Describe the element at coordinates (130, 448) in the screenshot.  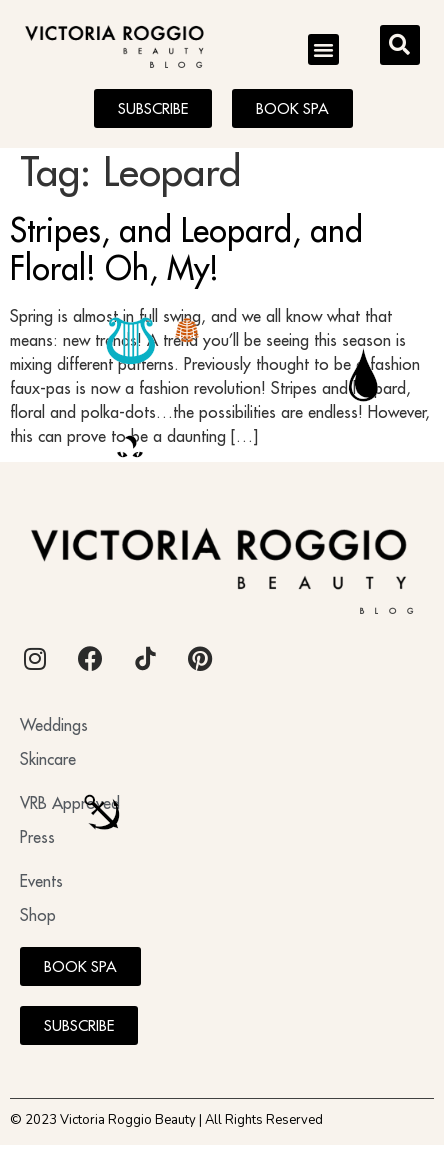
I see `toggle night vision mode` at that location.